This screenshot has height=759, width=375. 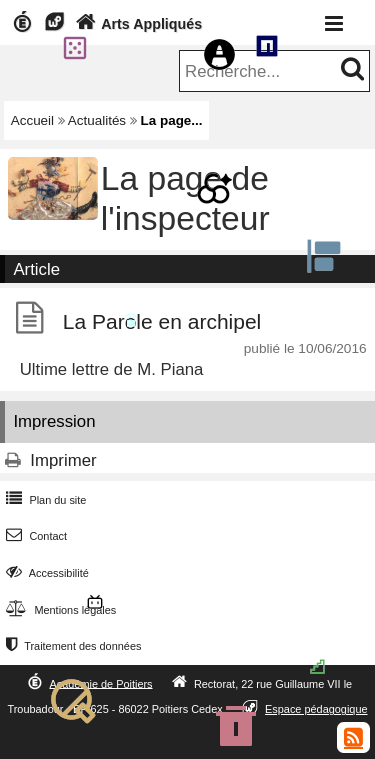 I want to click on access ping pong or table tennis game, so click(x=72, y=700).